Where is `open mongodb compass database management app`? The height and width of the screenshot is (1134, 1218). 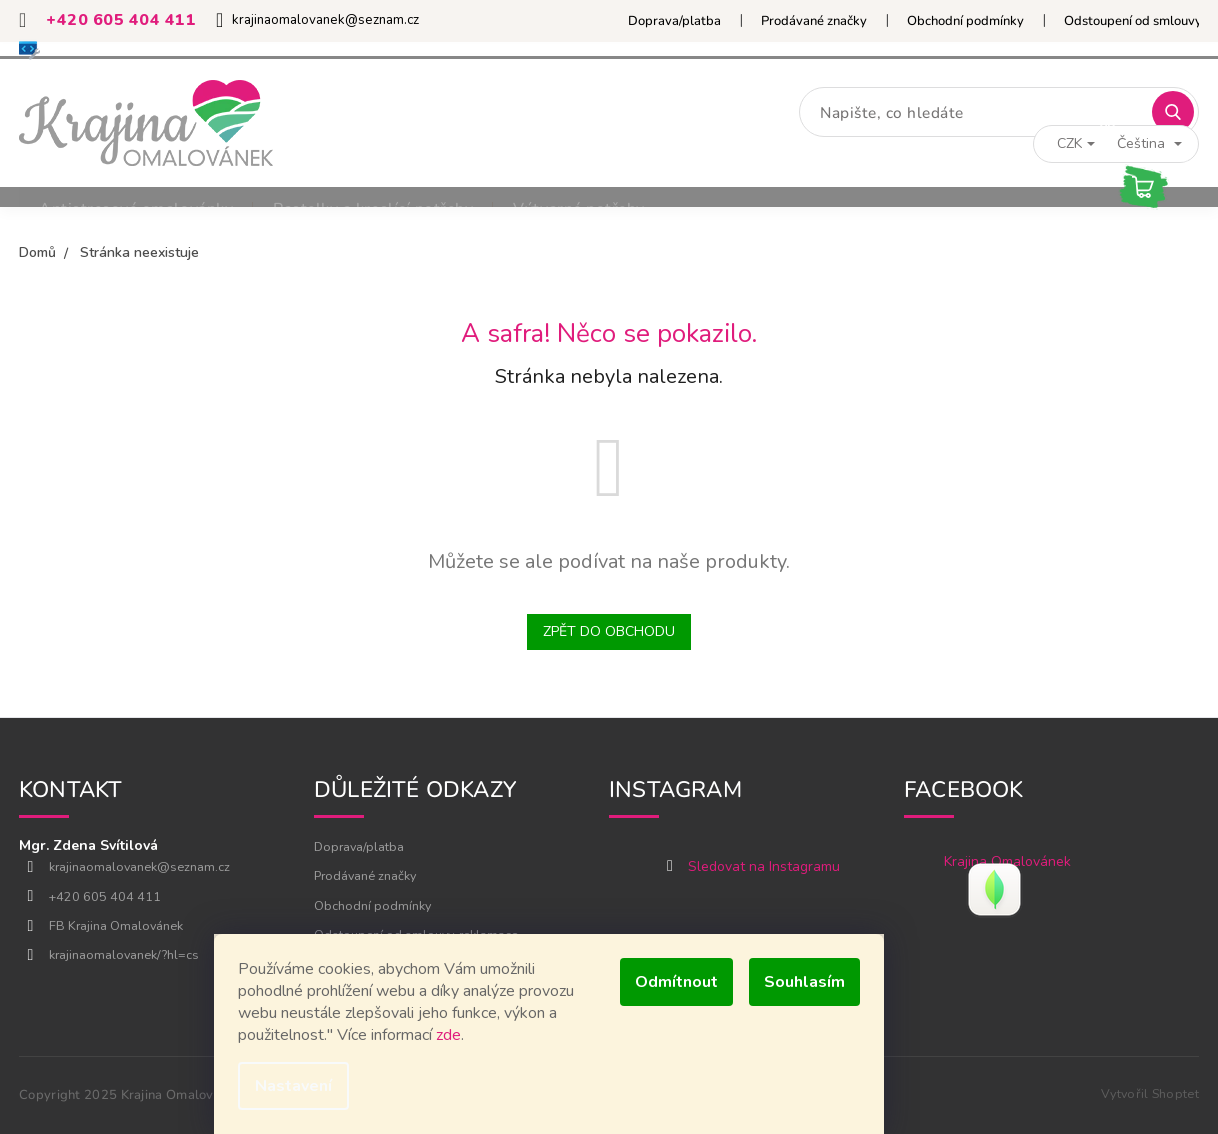
open mongodb compass database management app is located at coordinates (994, 889).